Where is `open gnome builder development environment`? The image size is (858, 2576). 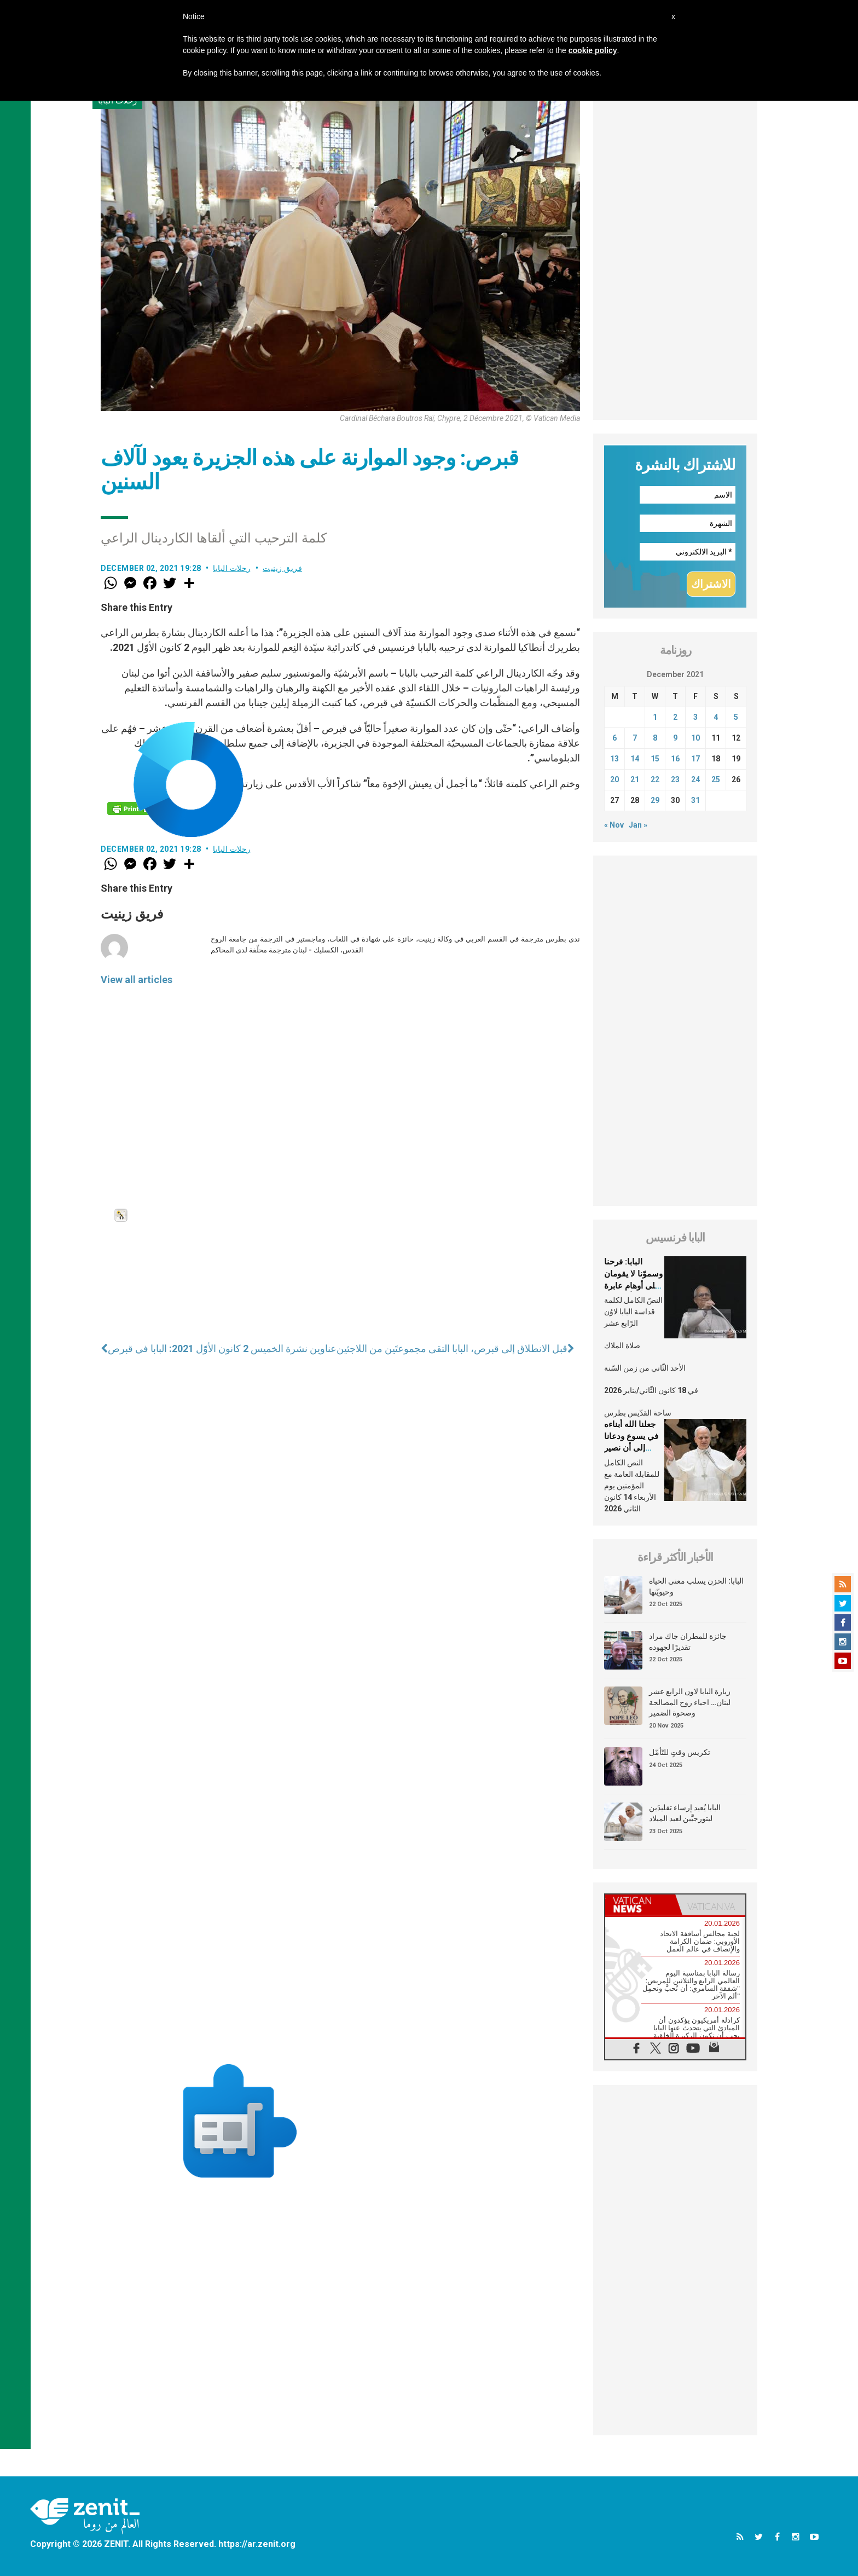 open gnome builder development environment is located at coordinates (121, 1215).